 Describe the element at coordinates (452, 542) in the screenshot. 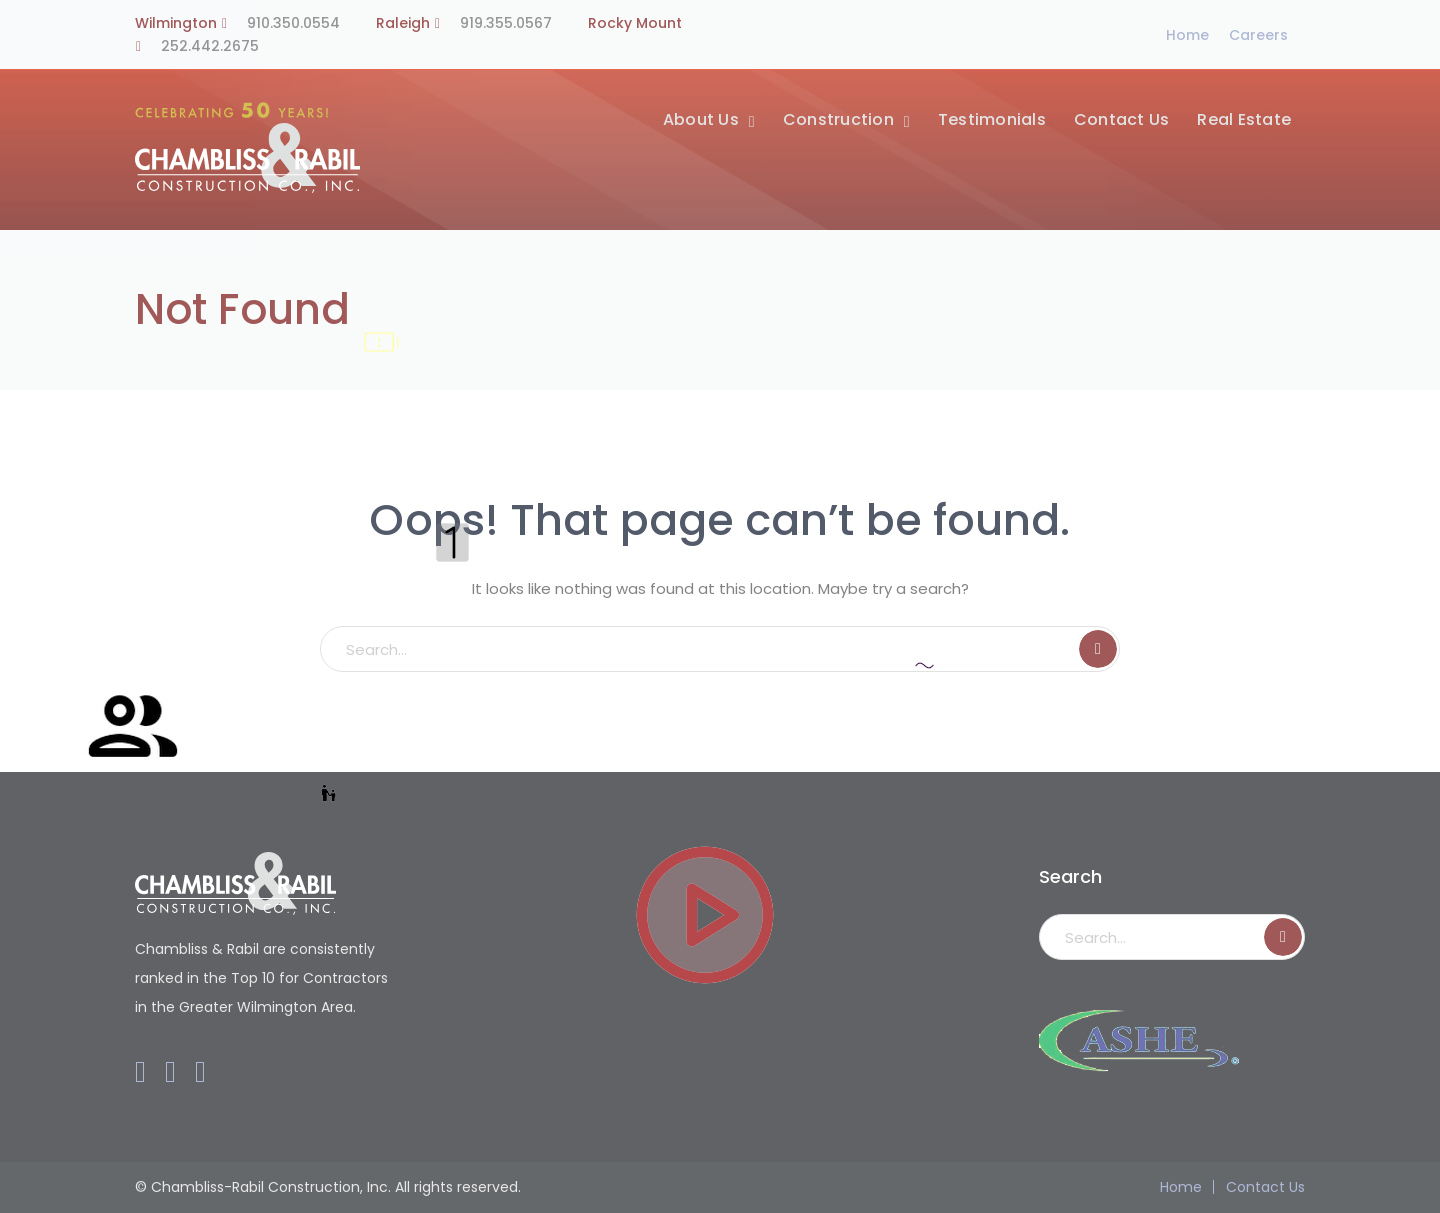

I see `indicates first place or top ranking` at that location.